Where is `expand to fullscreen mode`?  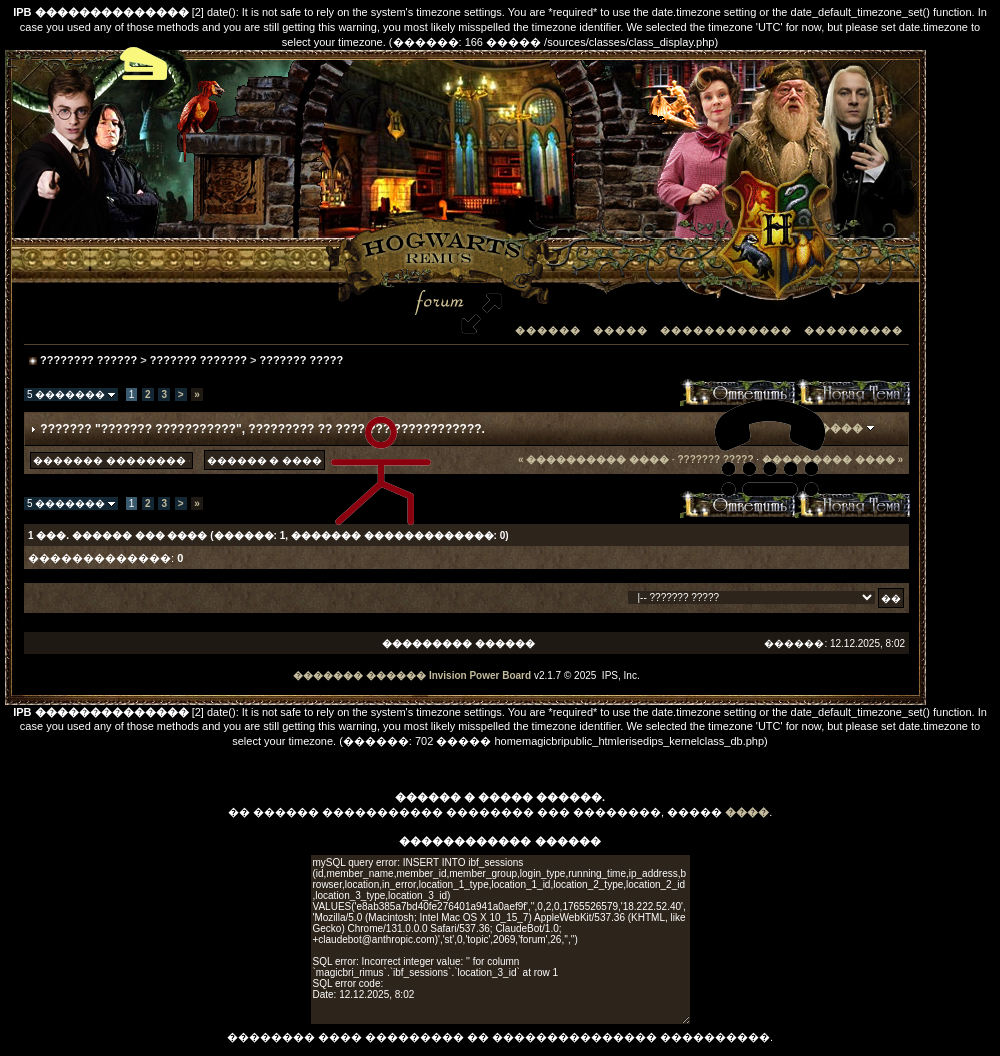 expand to fullscreen mode is located at coordinates (481, 313).